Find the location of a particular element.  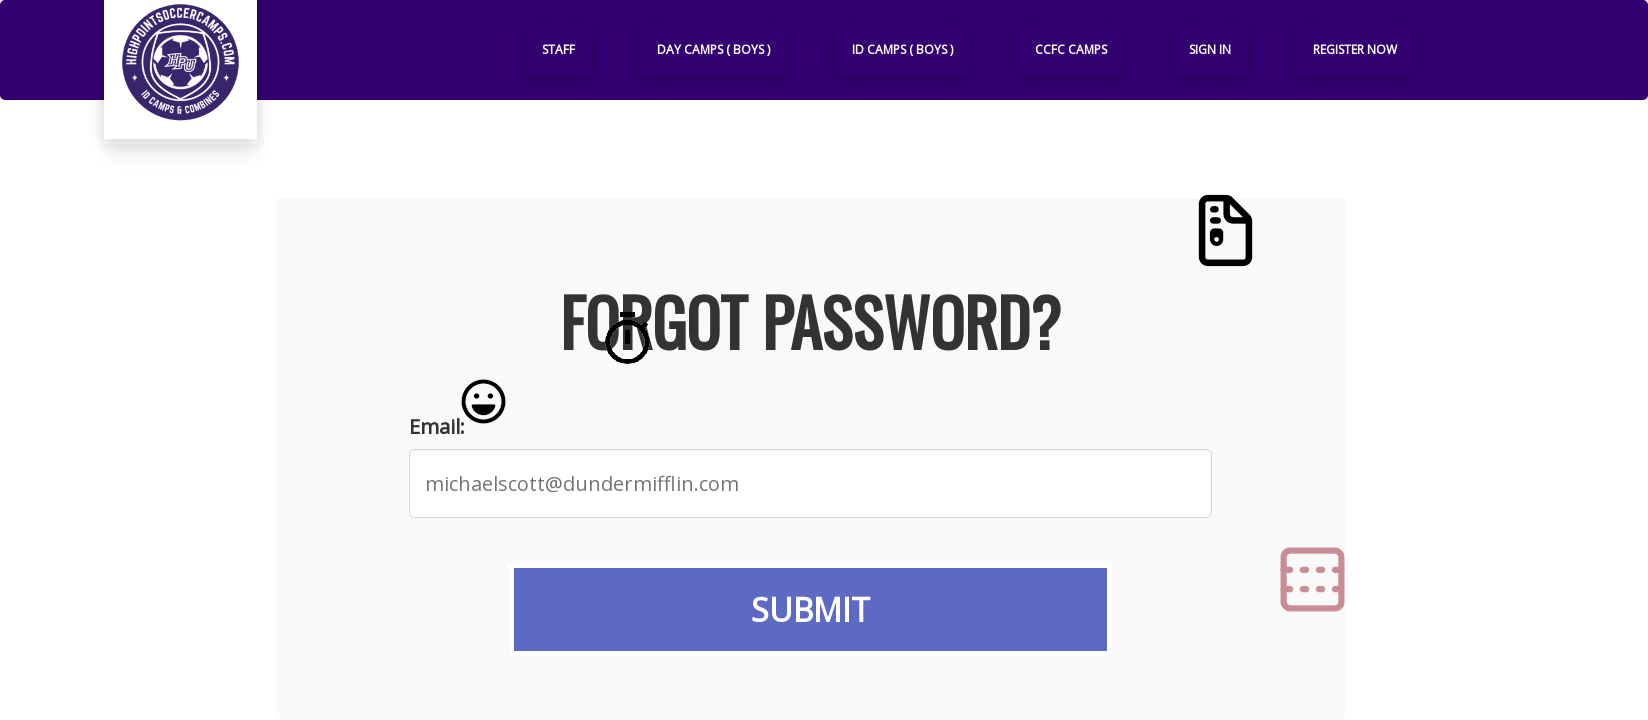

toggle top and bottom panel layout is located at coordinates (1312, 579).